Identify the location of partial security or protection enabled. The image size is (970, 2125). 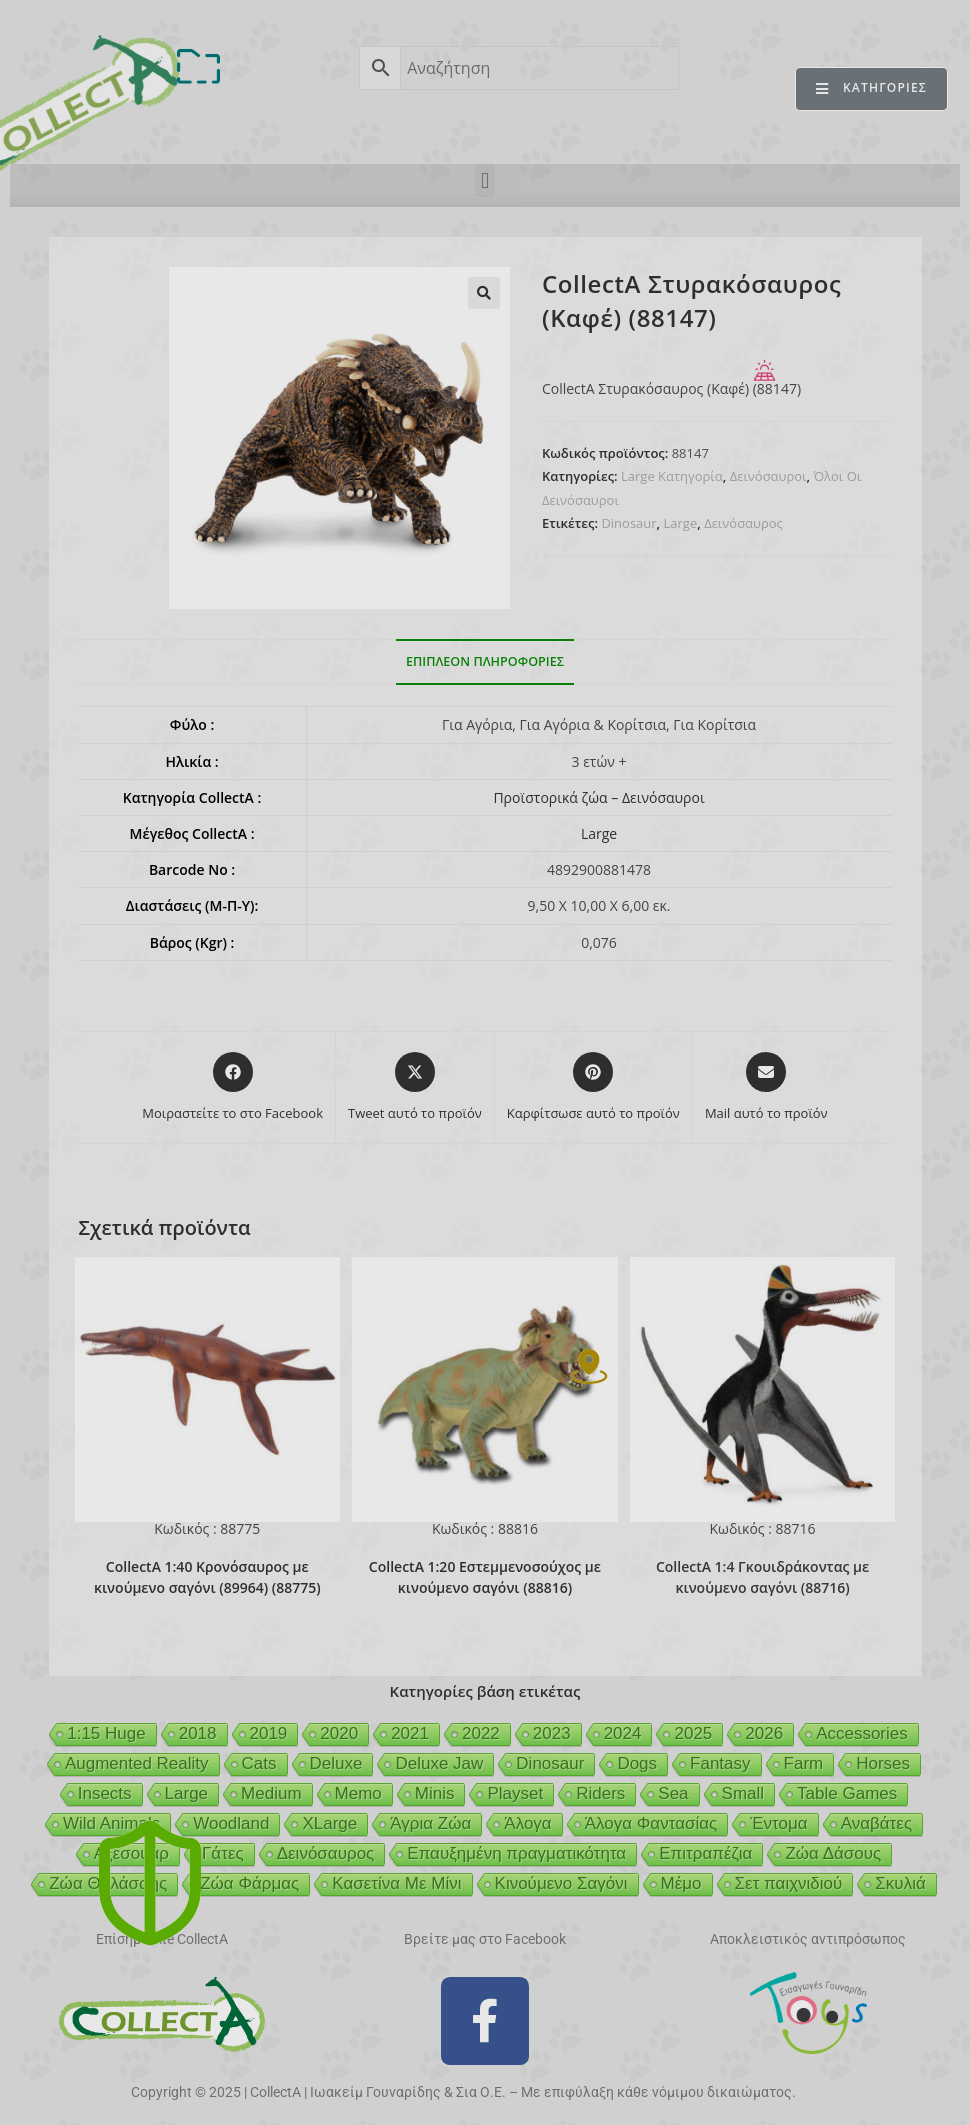
(150, 1883).